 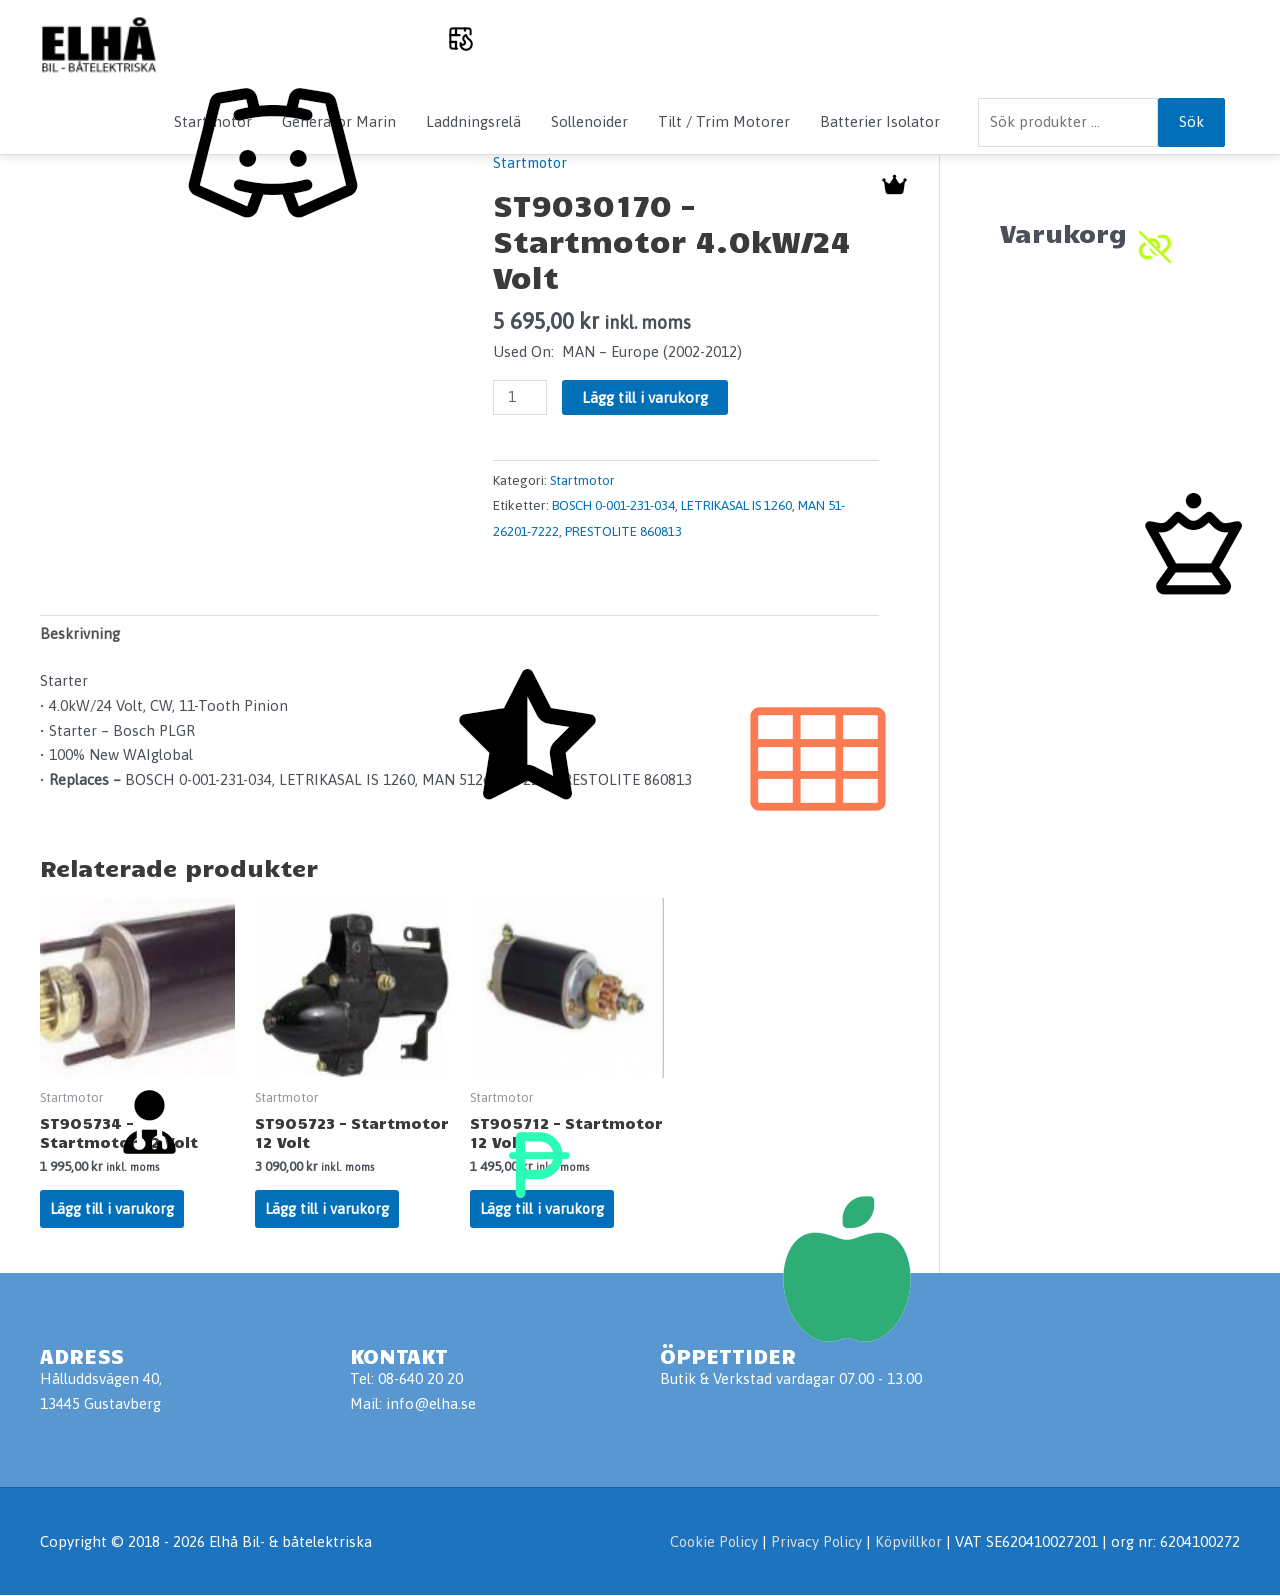 I want to click on access health or nutrition tracking features, so click(x=847, y=1269).